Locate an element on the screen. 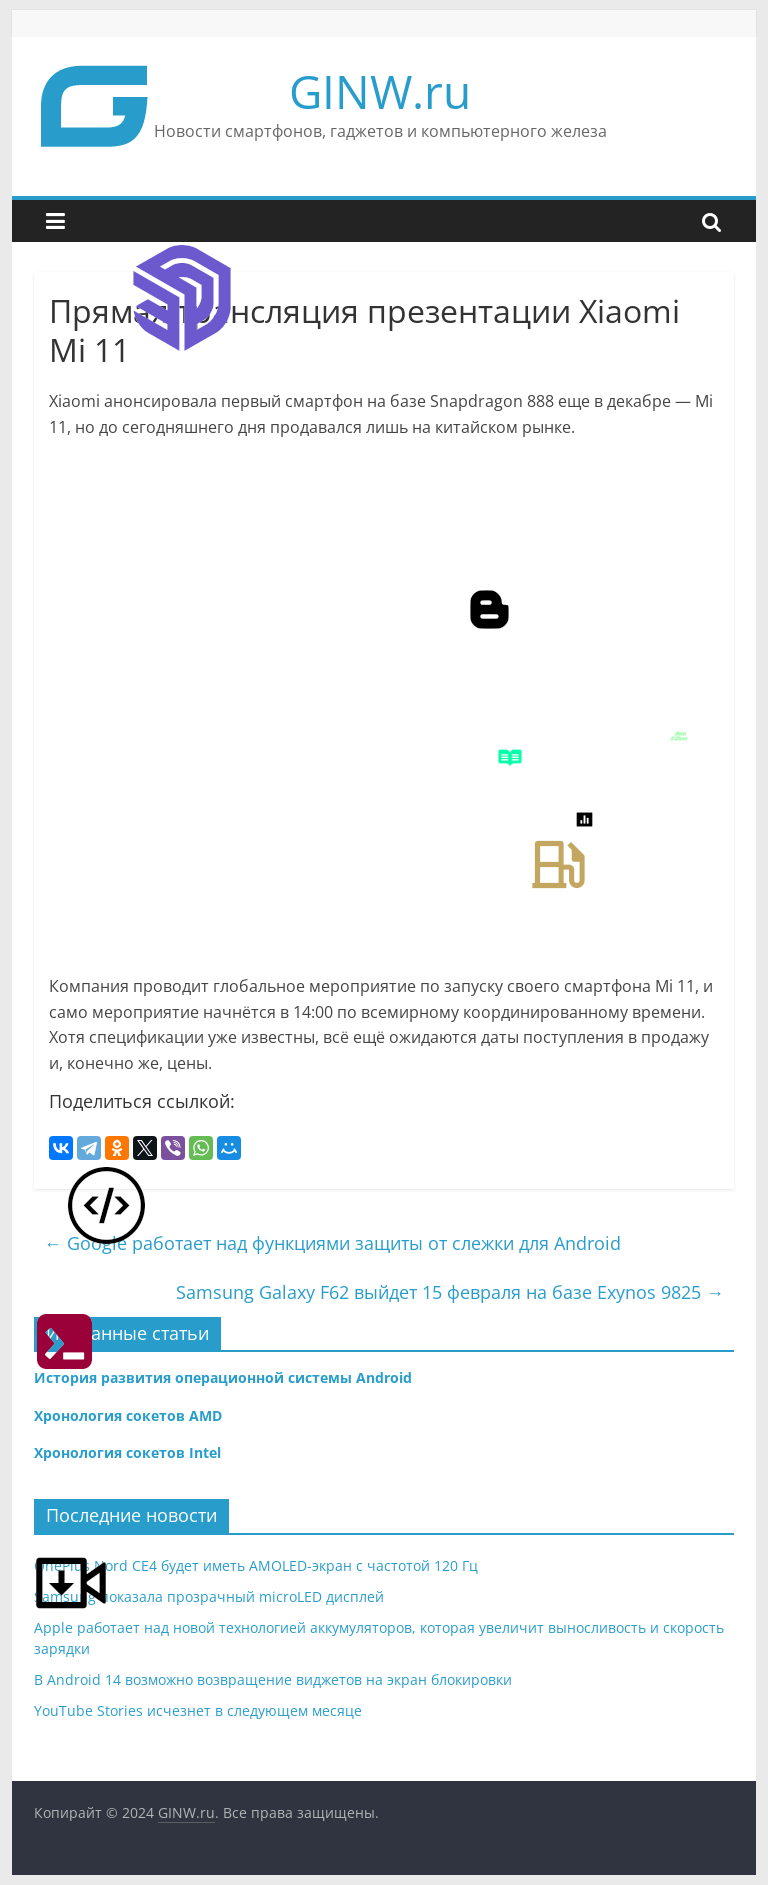  codecrafters logo is located at coordinates (106, 1205).